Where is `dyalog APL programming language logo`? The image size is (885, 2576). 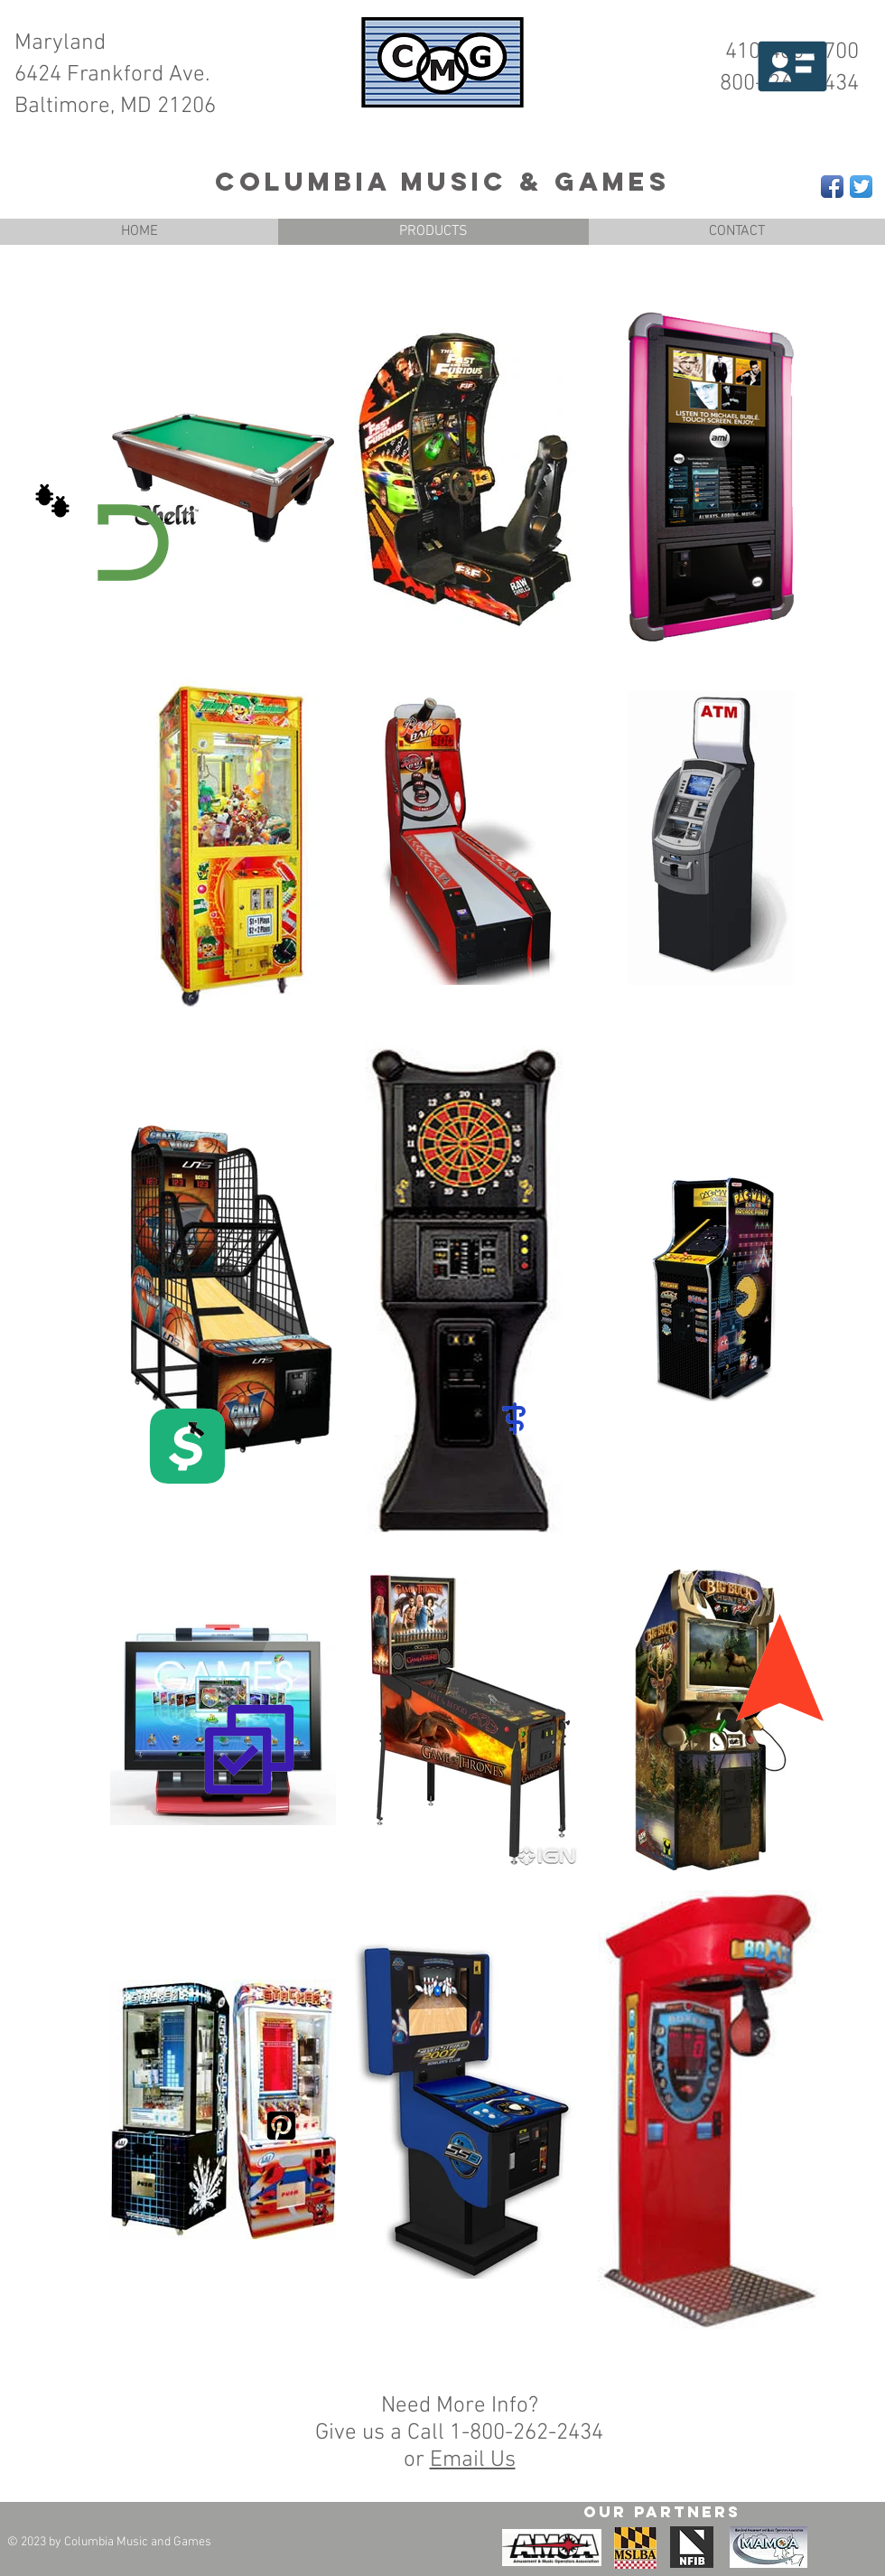 dyalog APL programming language logo is located at coordinates (133, 542).